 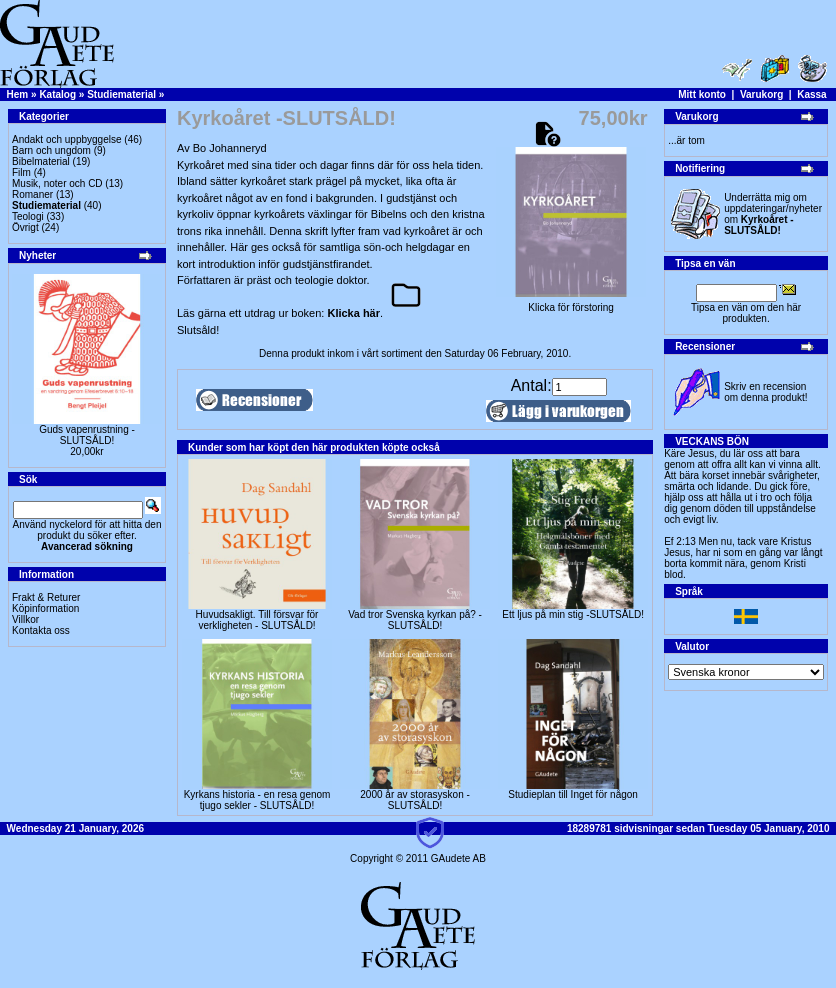 I want to click on open folder to view files, so click(x=406, y=296).